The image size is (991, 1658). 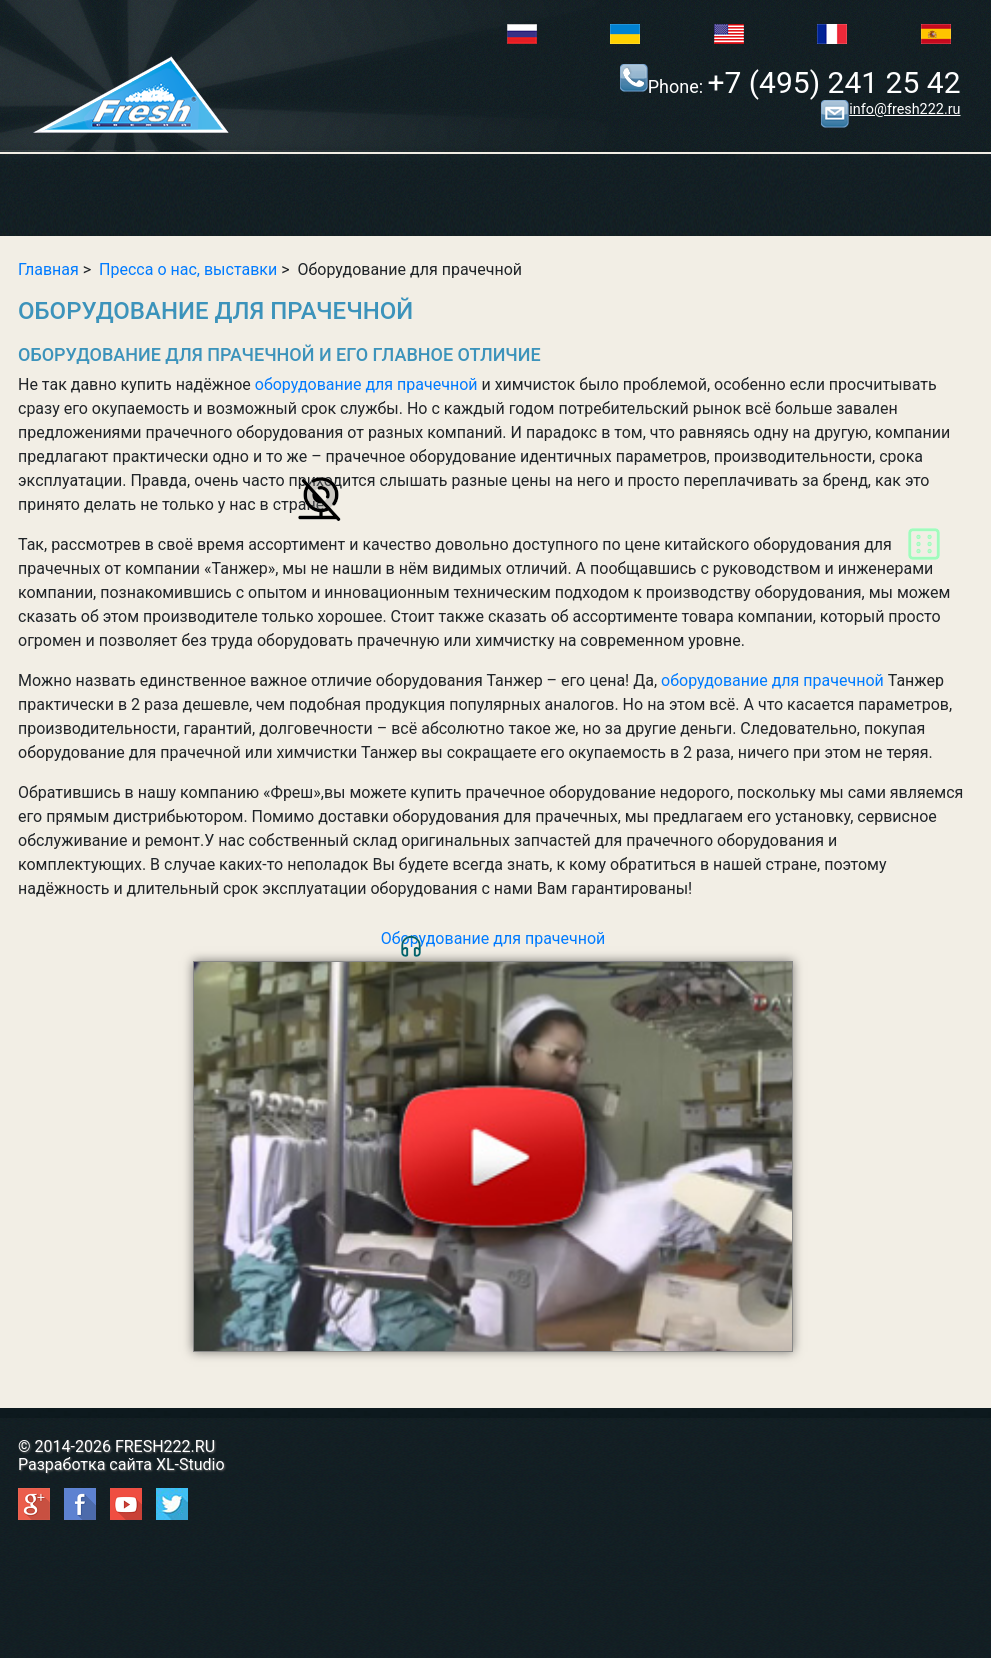 What do you see at coordinates (411, 947) in the screenshot?
I see `listen to audio or music` at bounding box center [411, 947].